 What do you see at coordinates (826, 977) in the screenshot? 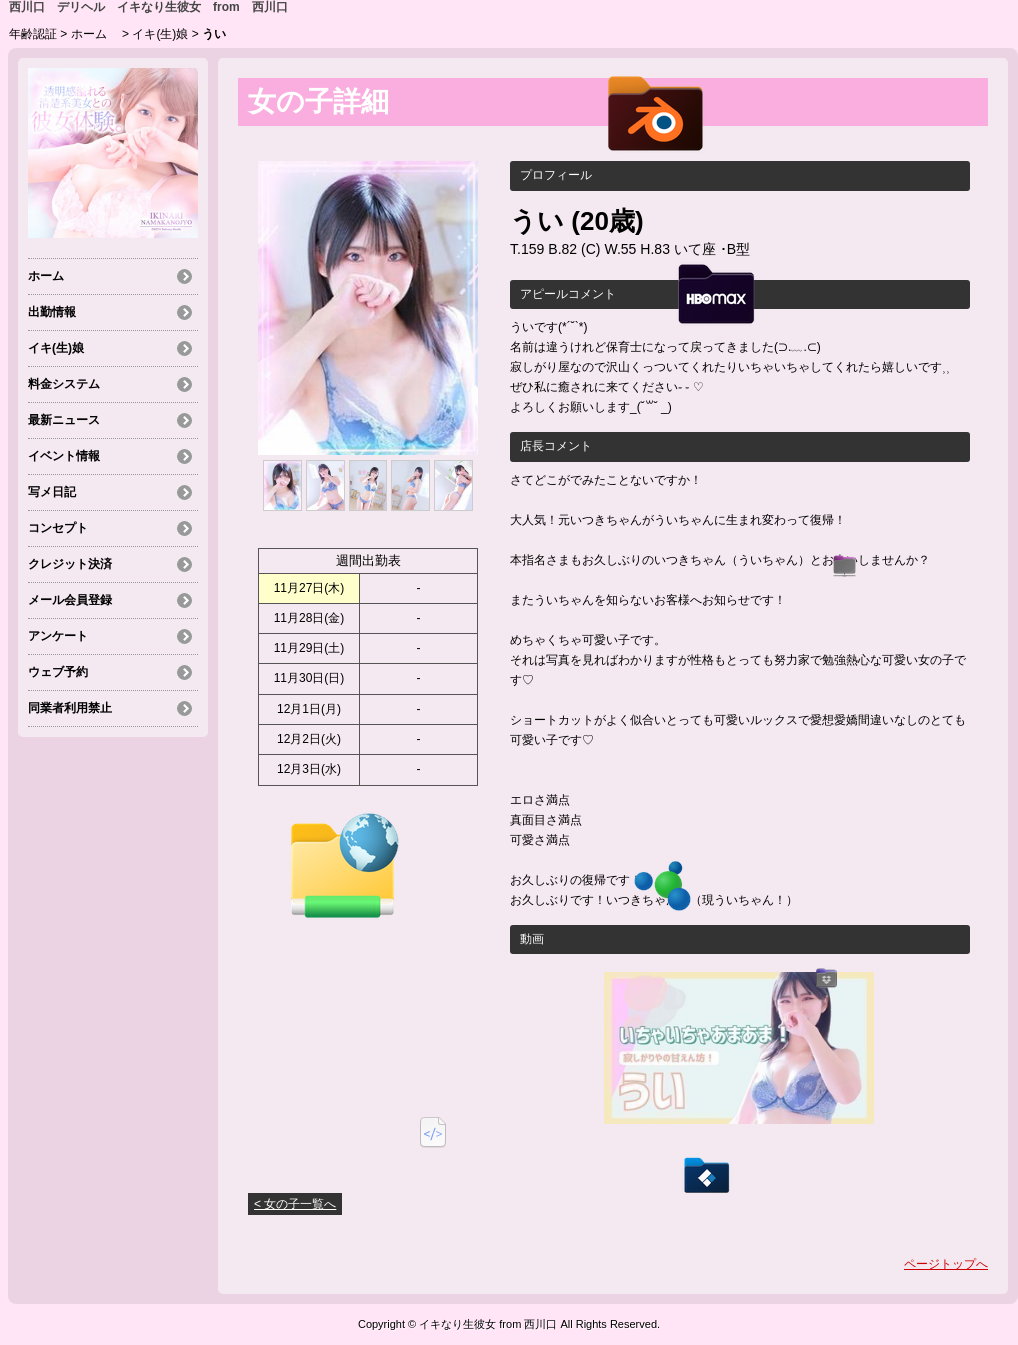
I see `open your dropbox synced folder` at bounding box center [826, 977].